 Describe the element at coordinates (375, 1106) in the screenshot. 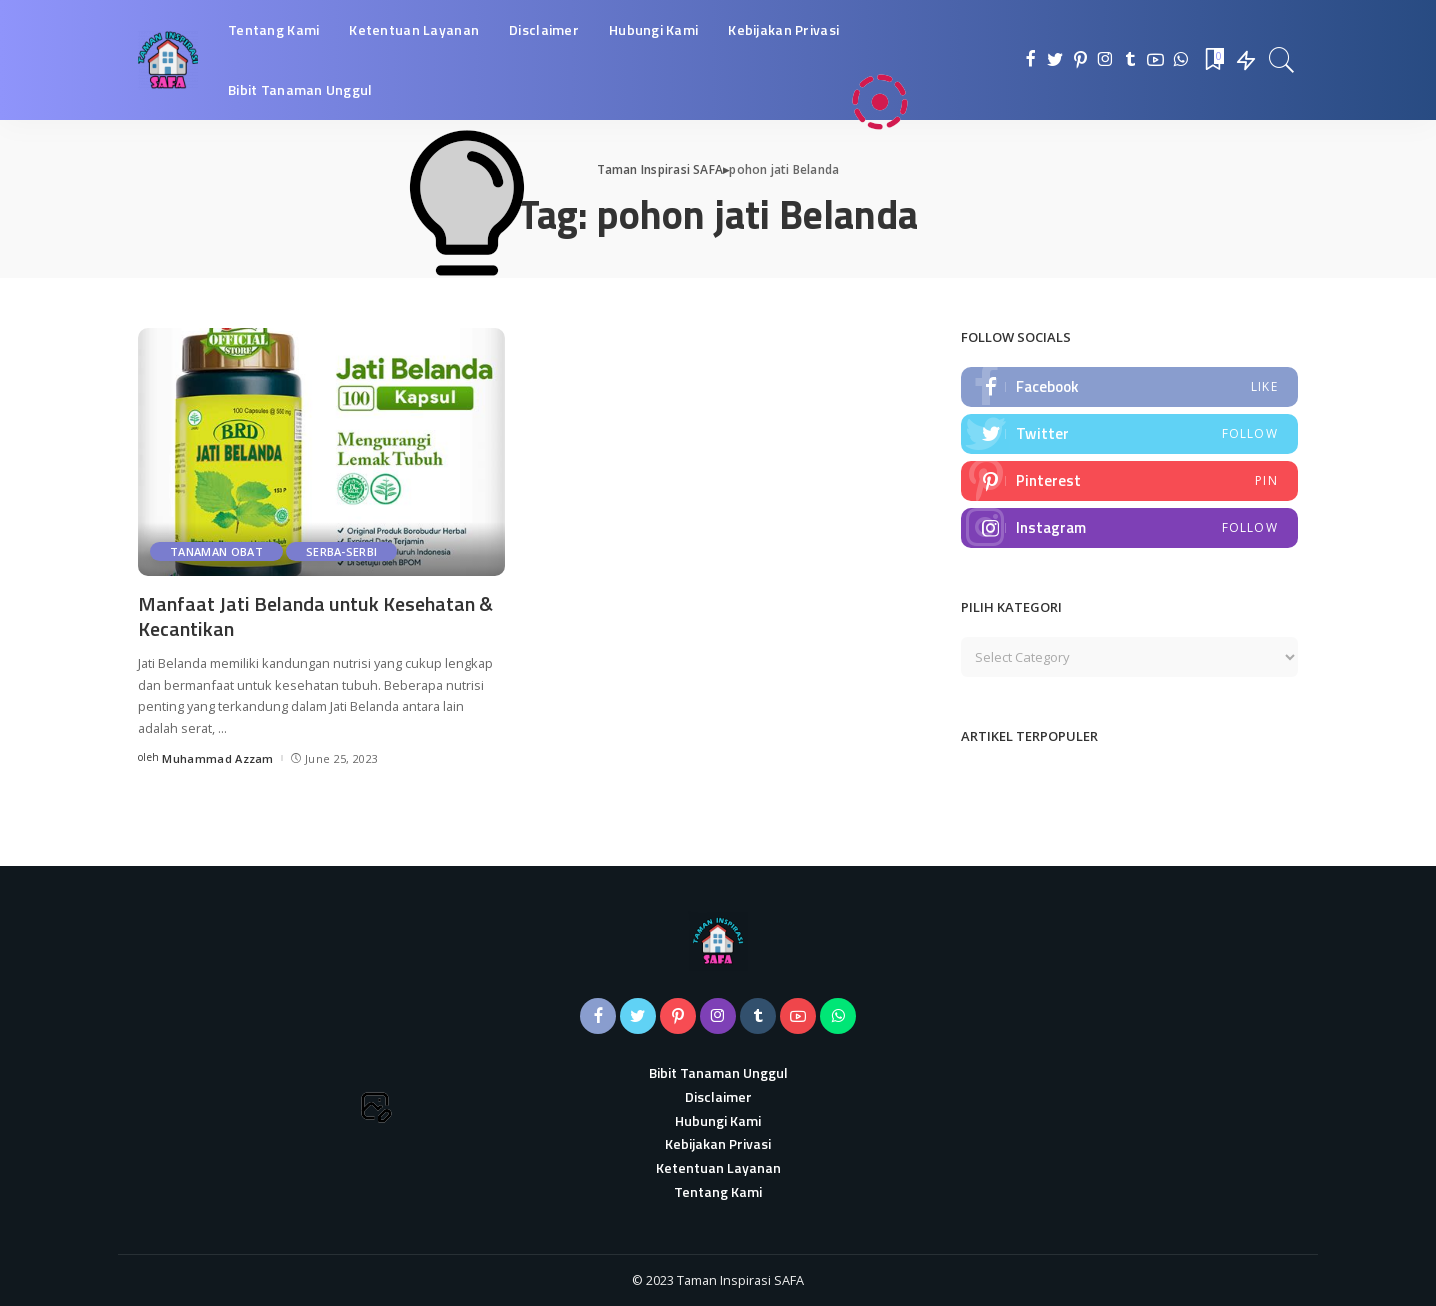

I see `edit or modify a photo` at that location.